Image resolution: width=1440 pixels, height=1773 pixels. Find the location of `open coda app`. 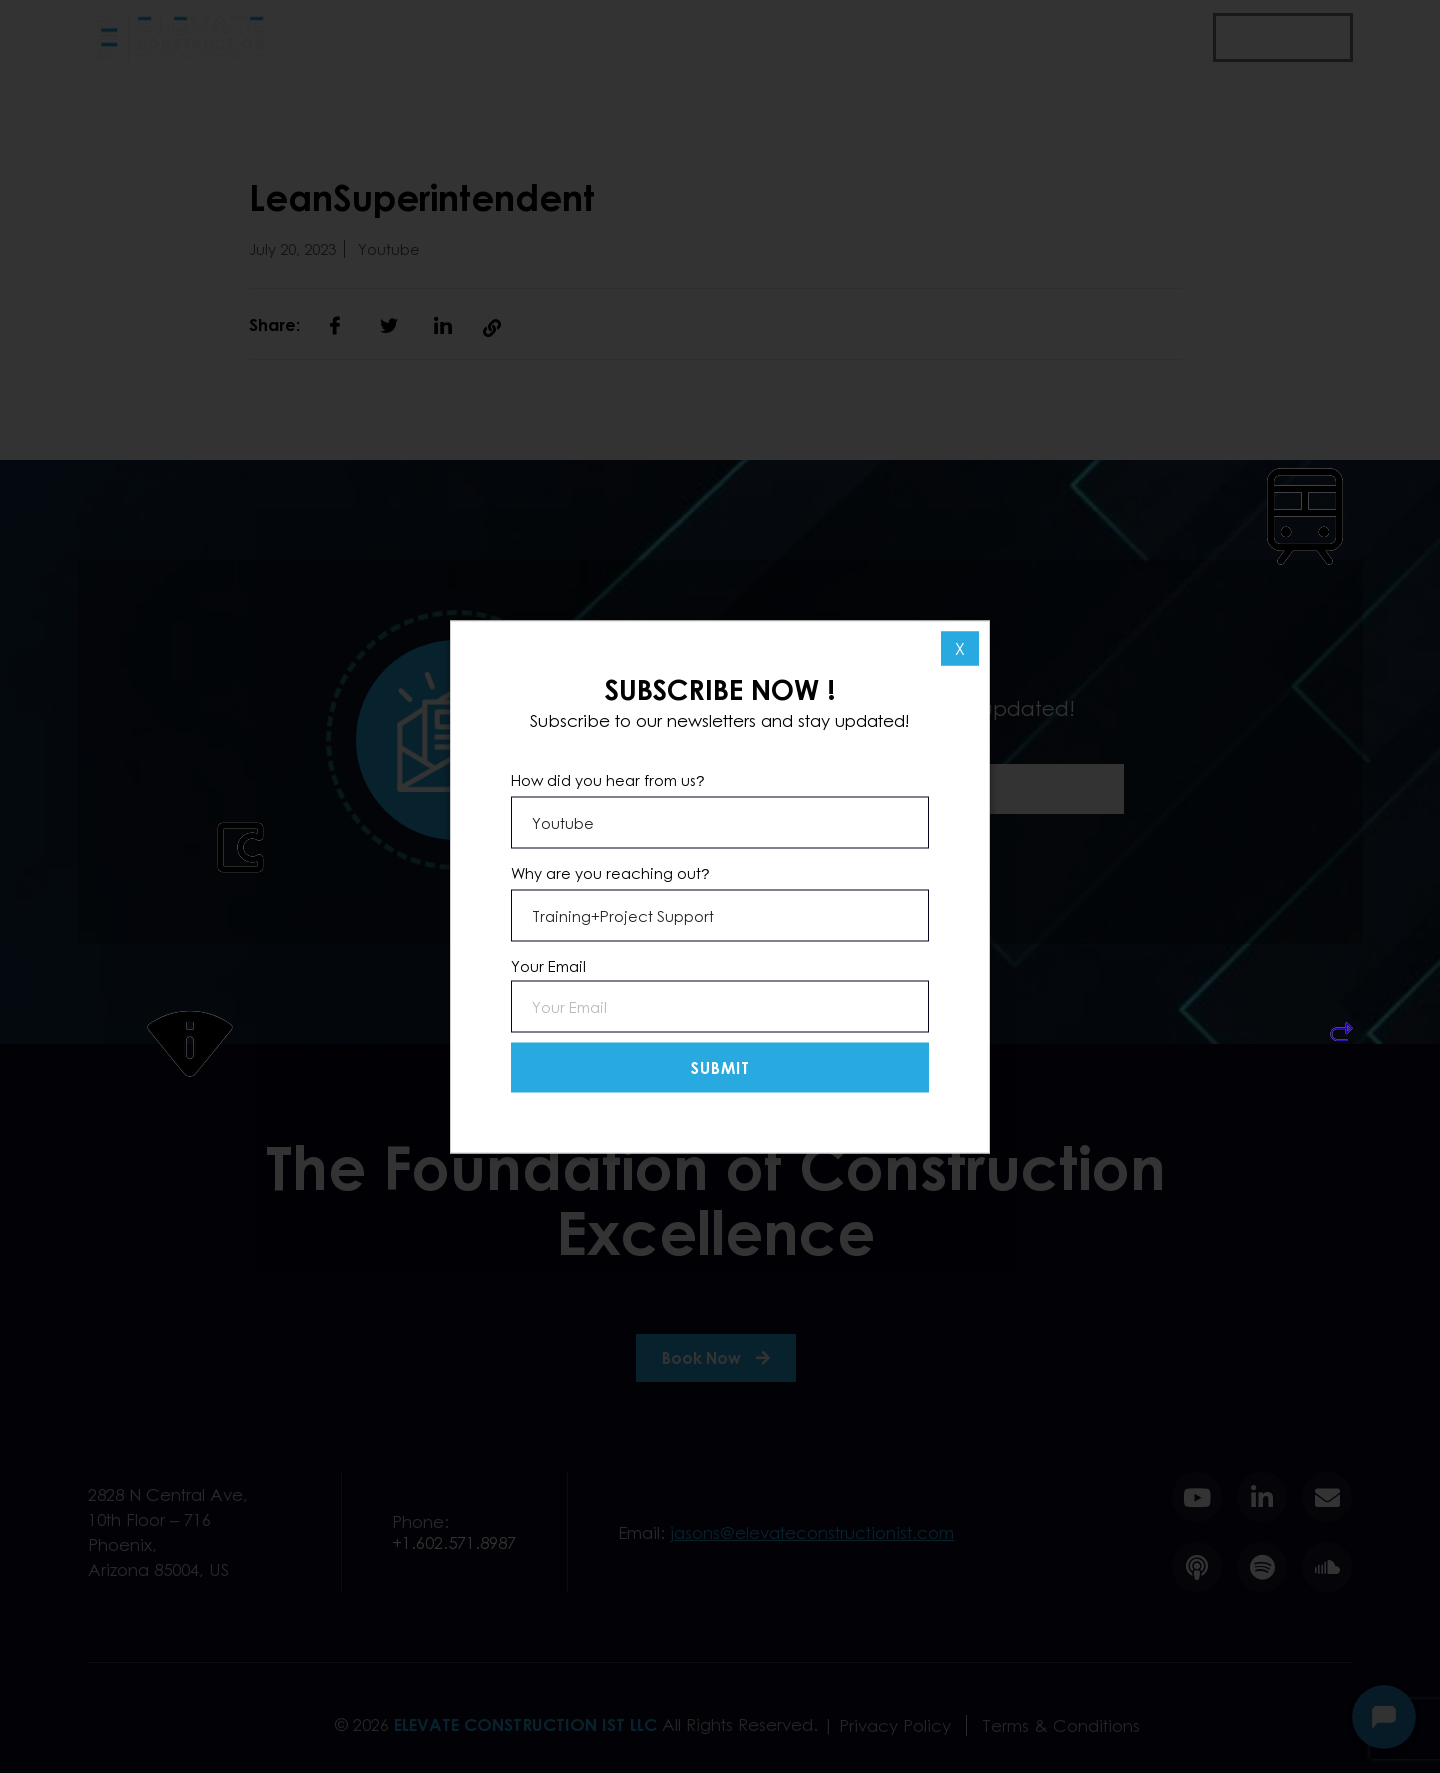

open coda app is located at coordinates (240, 847).